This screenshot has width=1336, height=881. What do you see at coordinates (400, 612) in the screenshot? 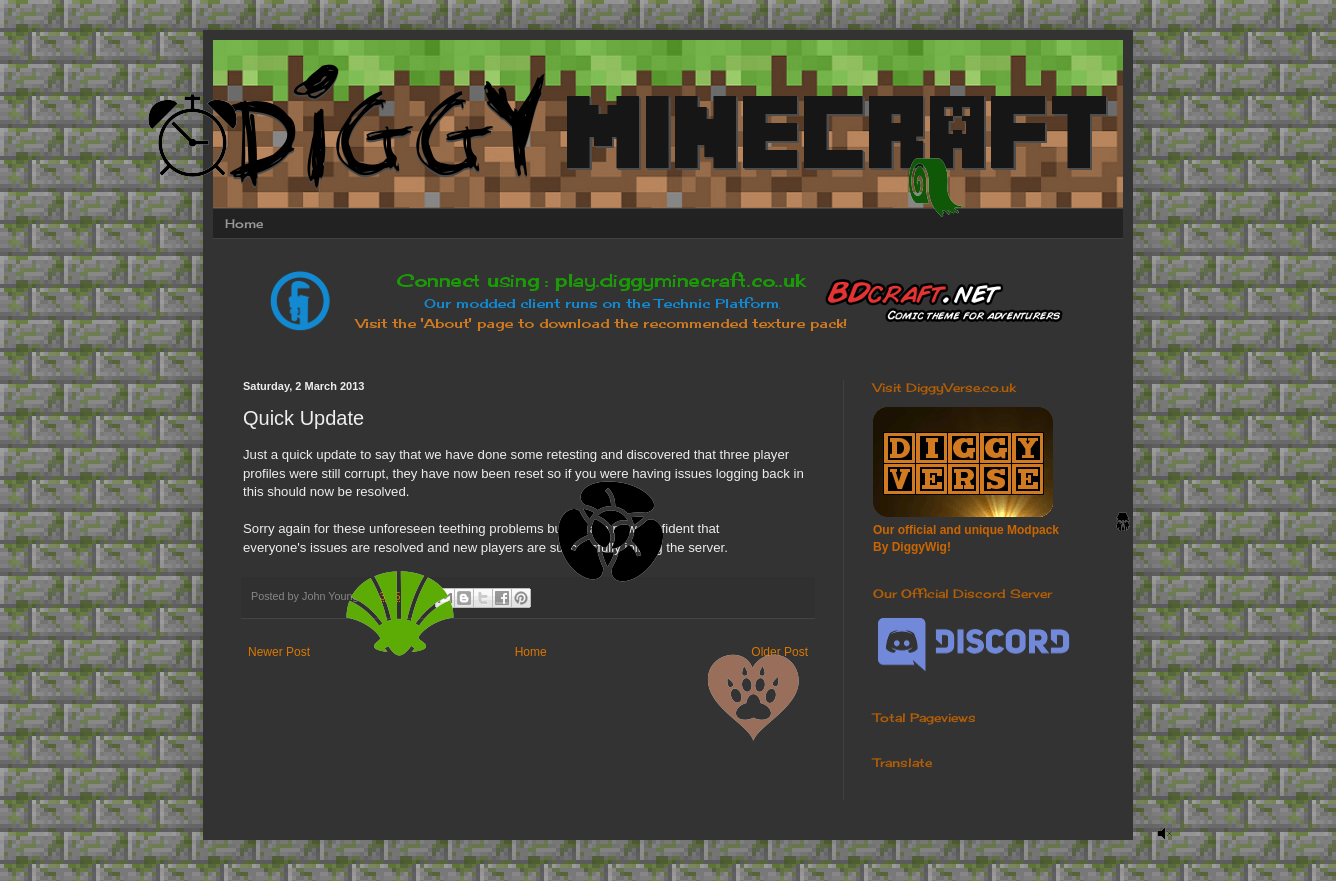
I see `seafood or shellfish category indicator` at bounding box center [400, 612].